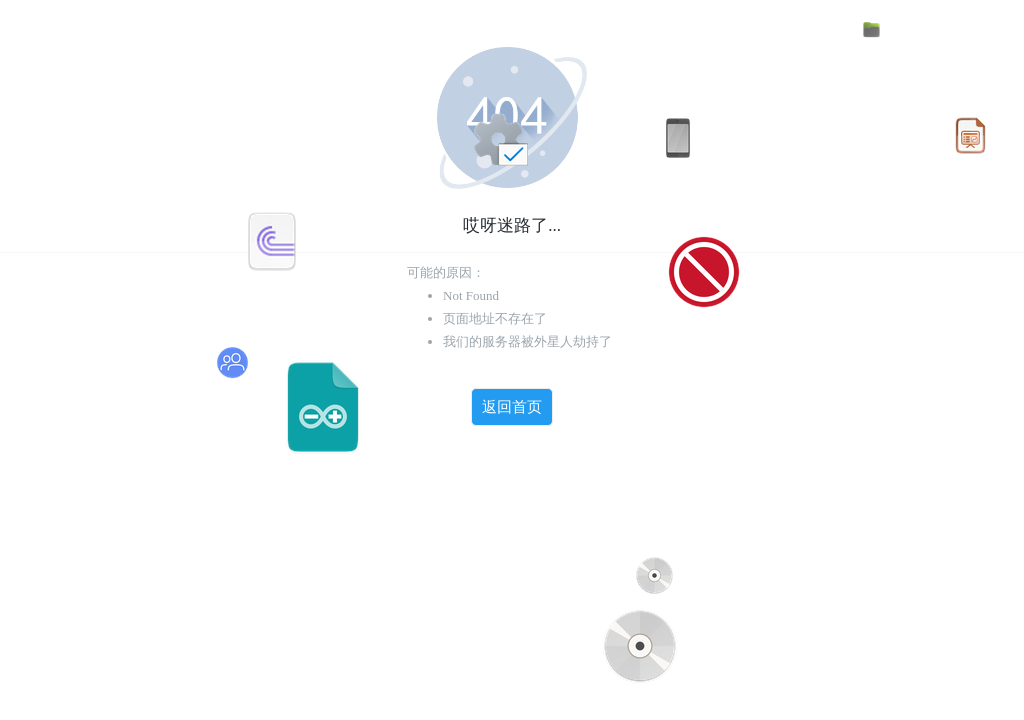 The image size is (1024, 720). I want to click on indicates a CD or DVD drive, so click(640, 646).